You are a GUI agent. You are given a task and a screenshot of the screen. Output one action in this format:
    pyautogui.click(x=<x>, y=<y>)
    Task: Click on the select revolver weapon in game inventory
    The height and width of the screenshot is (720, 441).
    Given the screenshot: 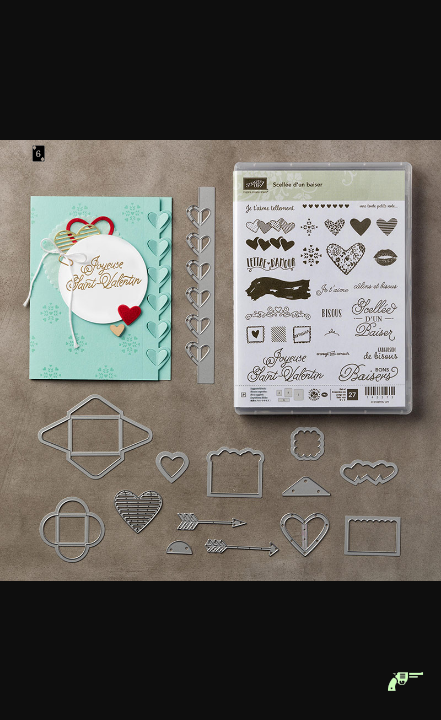 What is the action you would take?
    pyautogui.click(x=405, y=681)
    